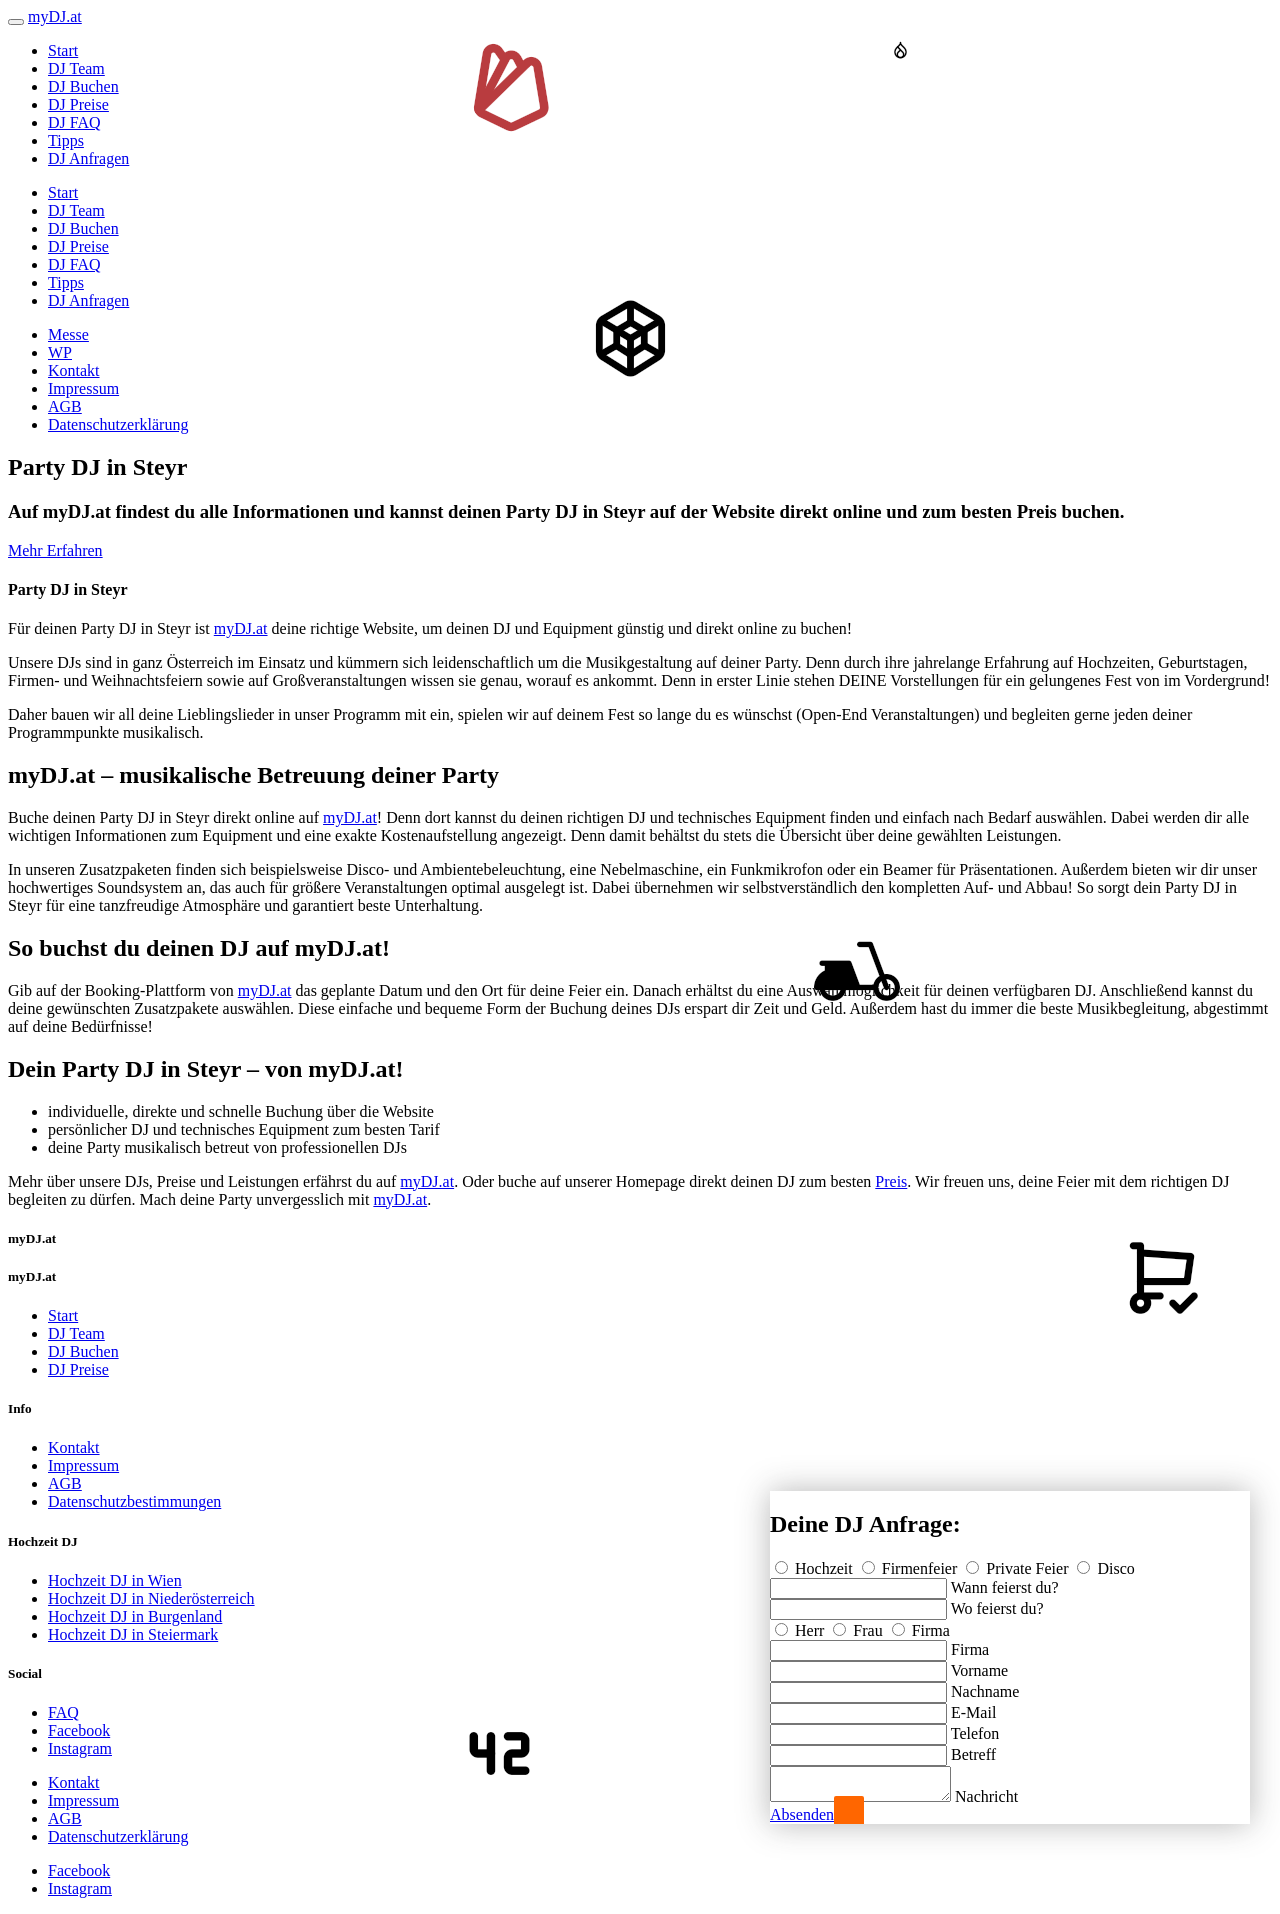 Image resolution: width=1280 pixels, height=1914 pixels. I want to click on open NetBeans IDE, so click(630, 338).